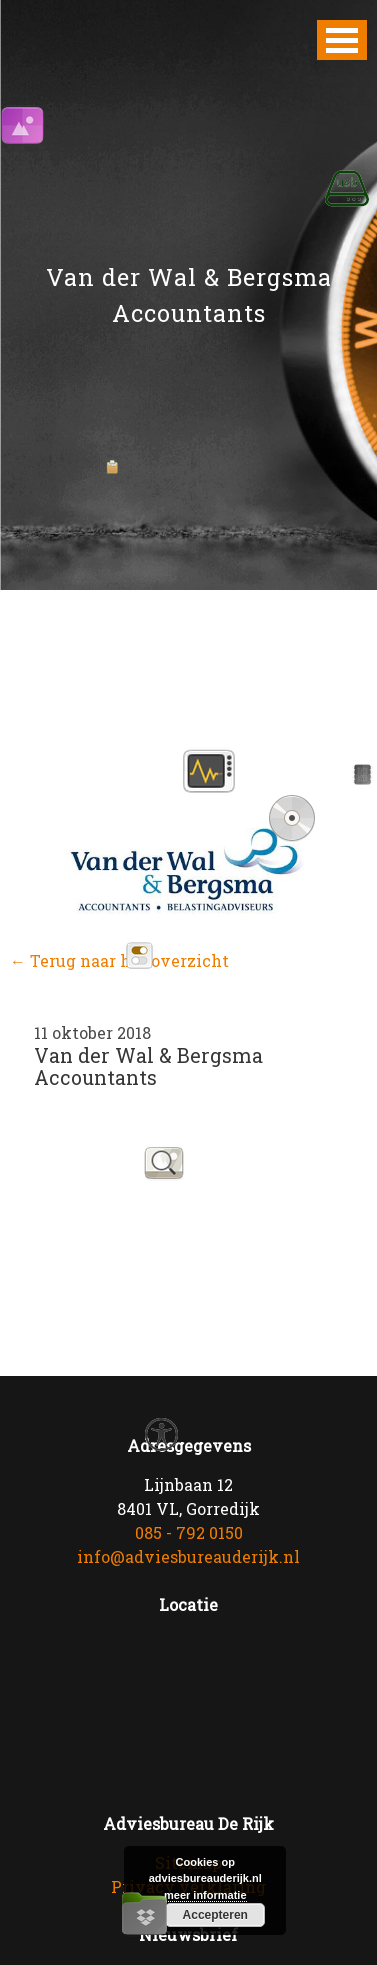  What do you see at coordinates (209, 771) in the screenshot?
I see `open system monitor application` at bounding box center [209, 771].